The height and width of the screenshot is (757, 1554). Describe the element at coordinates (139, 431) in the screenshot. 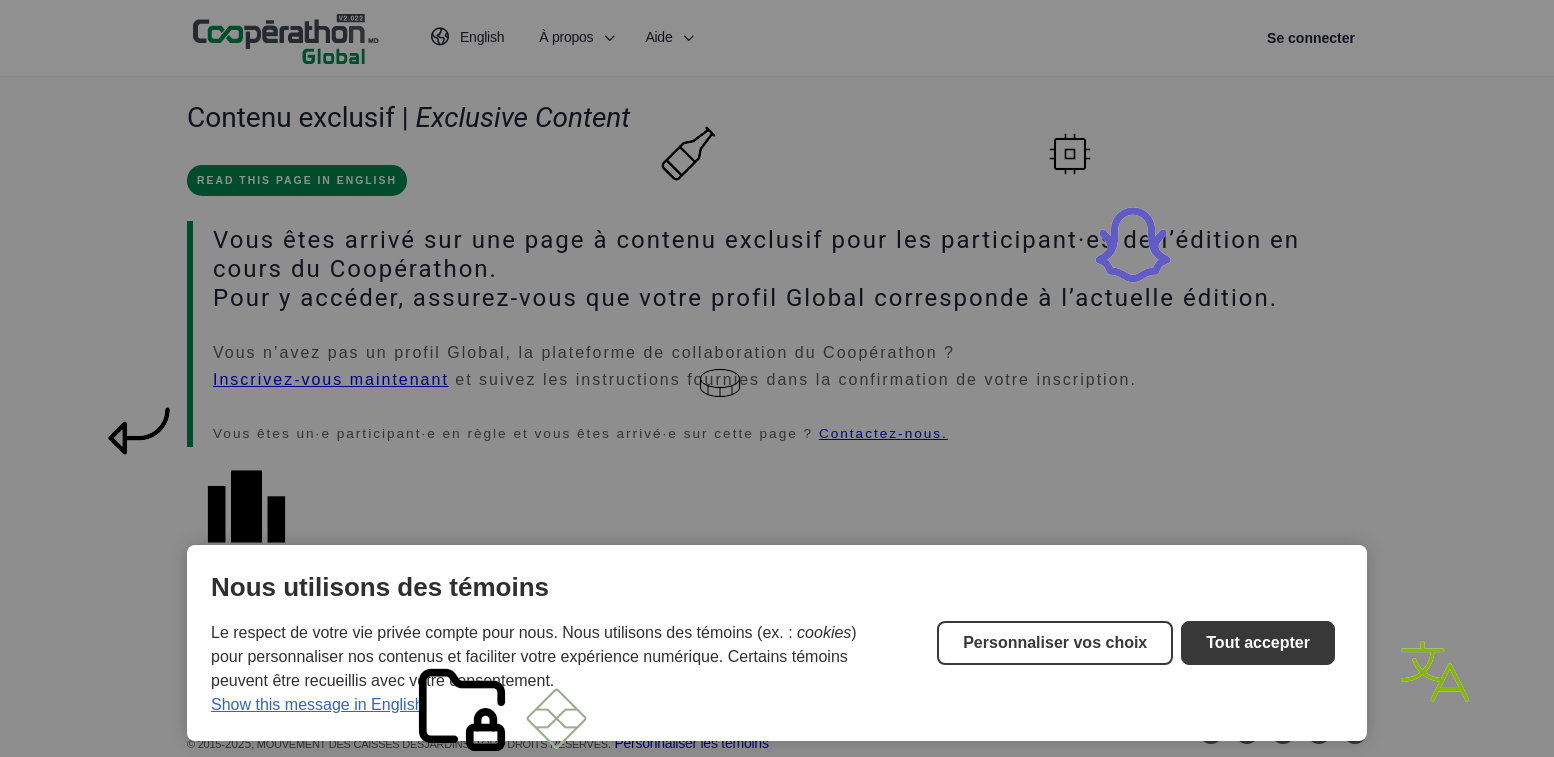

I see `reply to a message or comment` at that location.